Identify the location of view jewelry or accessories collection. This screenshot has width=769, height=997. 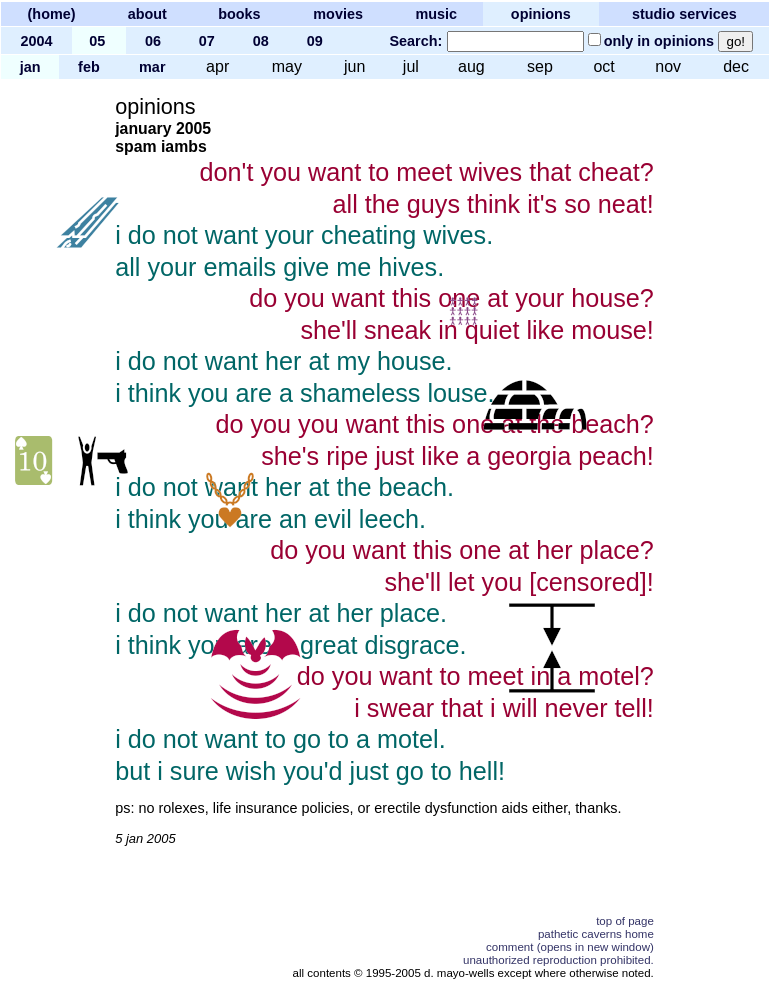
(230, 500).